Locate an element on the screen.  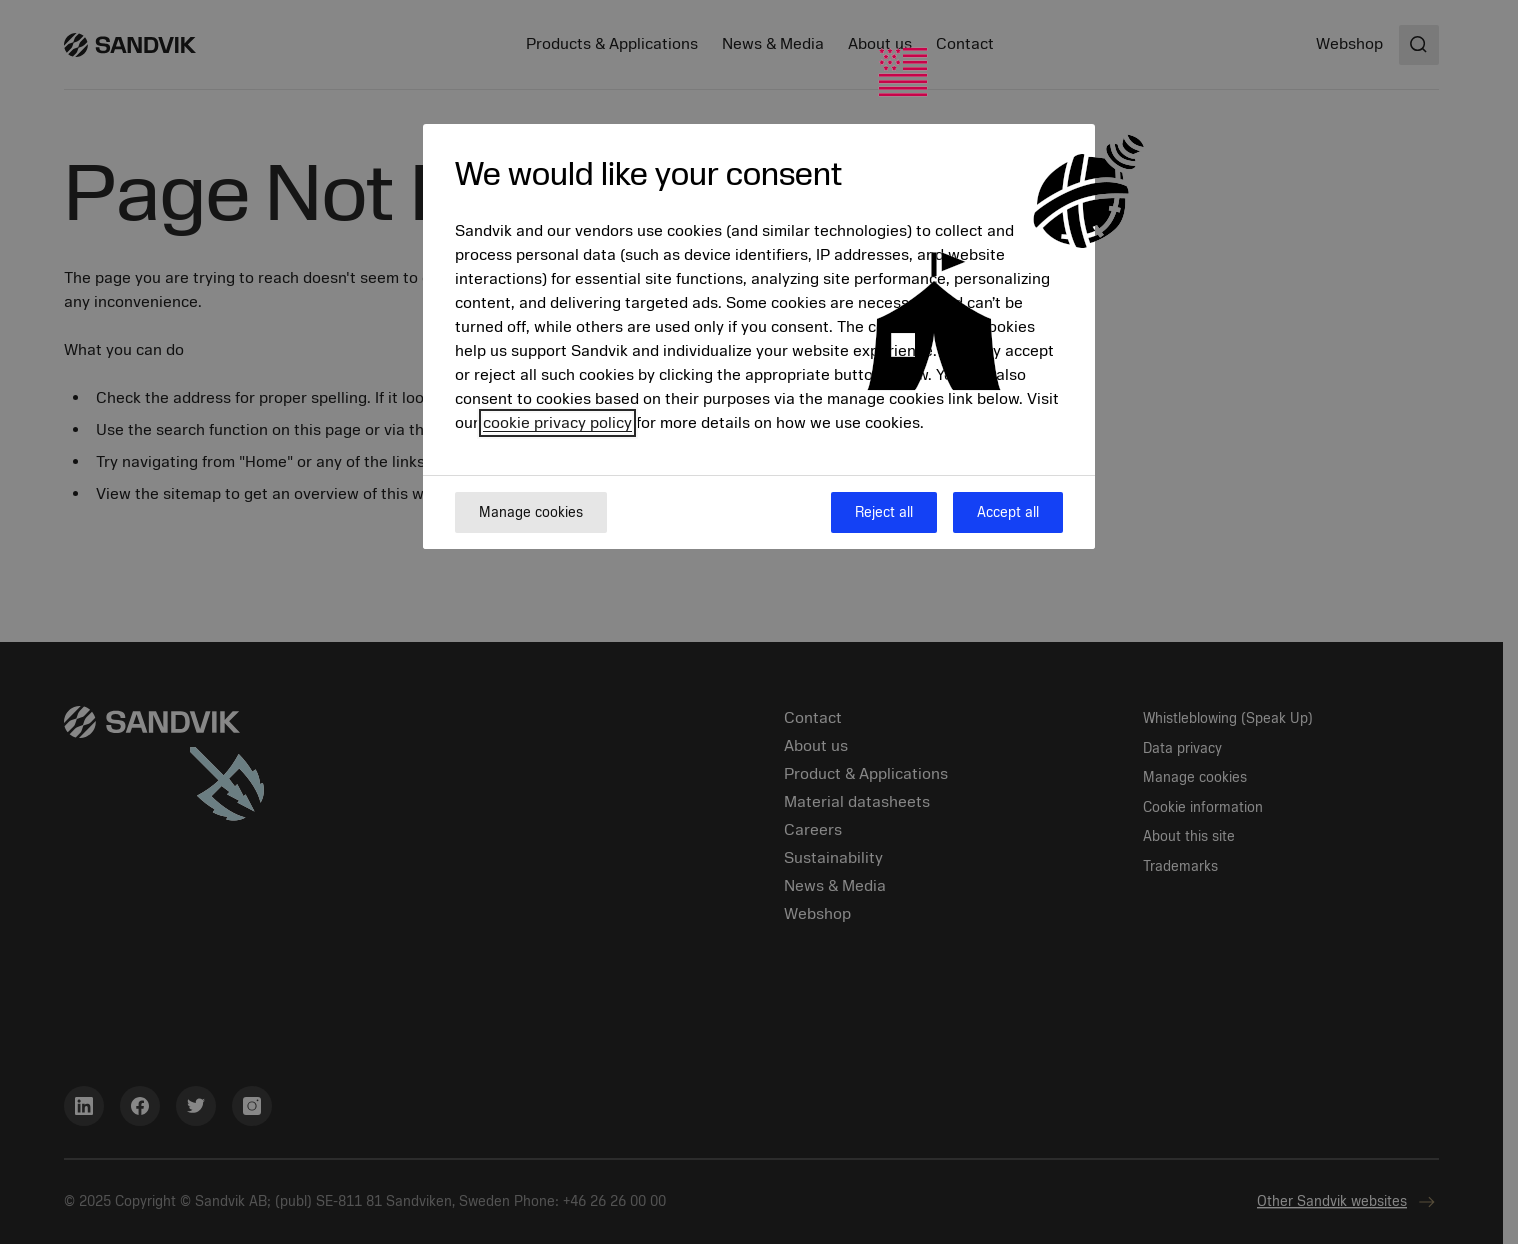
select united states as your country/region is located at coordinates (903, 72).